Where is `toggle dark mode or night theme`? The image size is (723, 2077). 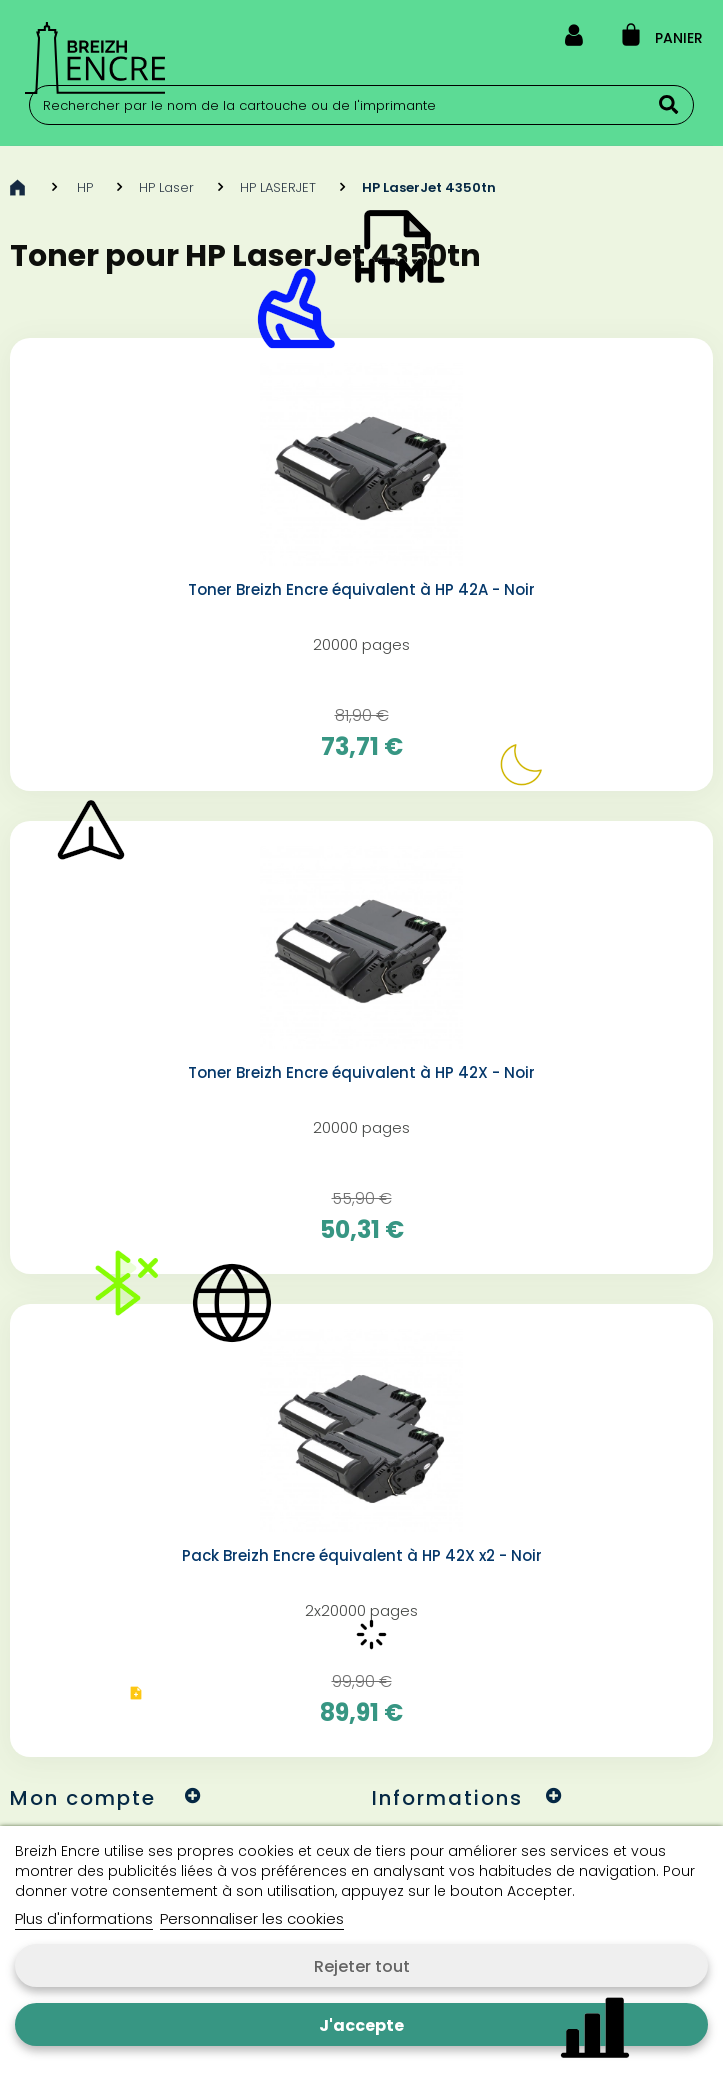
toggle dark mode or night theme is located at coordinates (520, 766).